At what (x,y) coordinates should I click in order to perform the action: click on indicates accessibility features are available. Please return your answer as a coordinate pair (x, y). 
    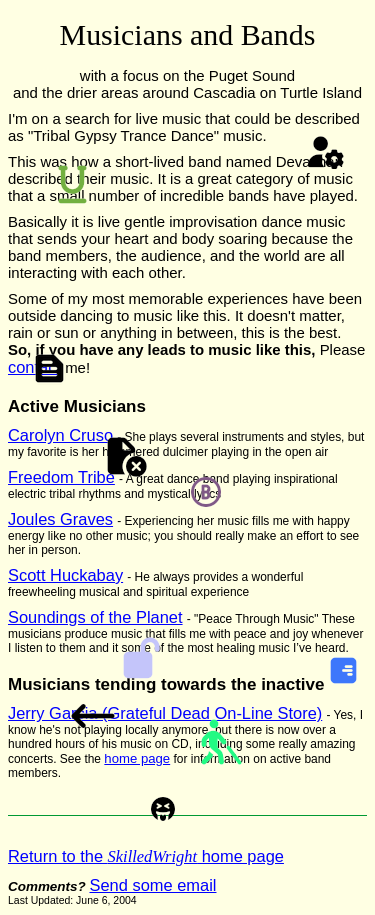
    Looking at the image, I should click on (219, 742).